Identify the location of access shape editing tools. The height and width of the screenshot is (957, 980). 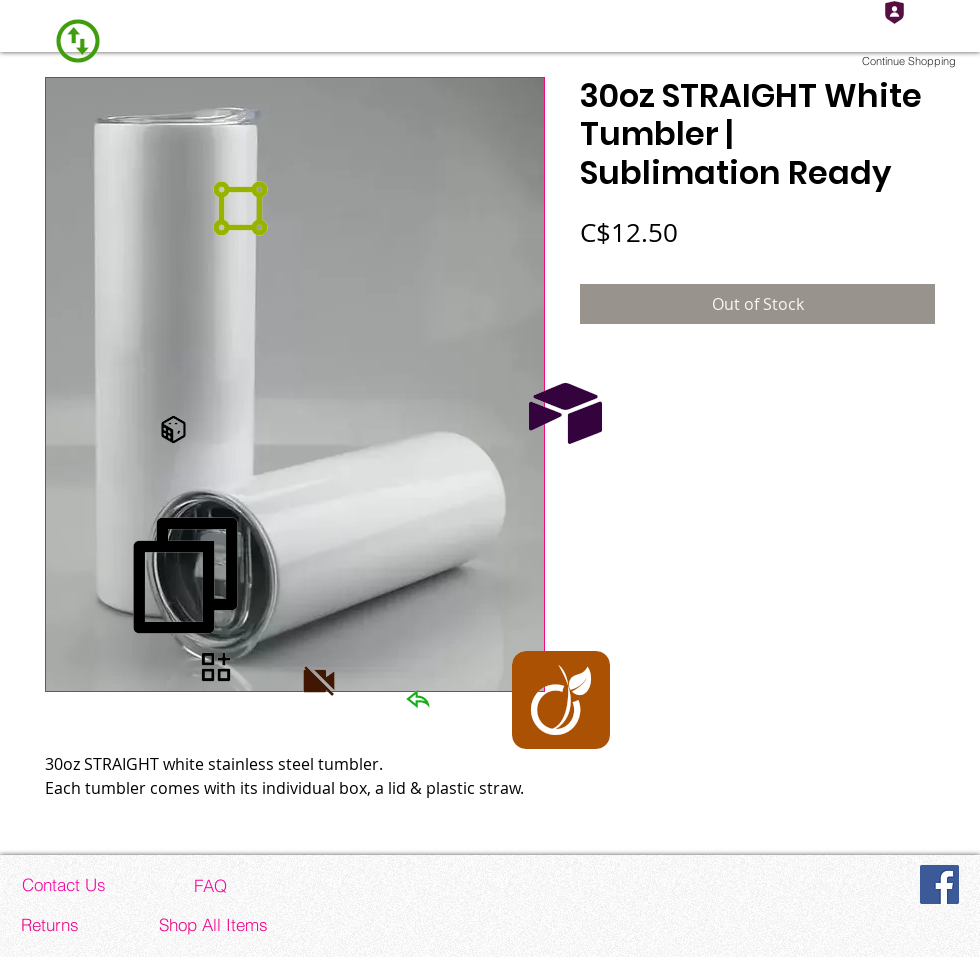
(240, 208).